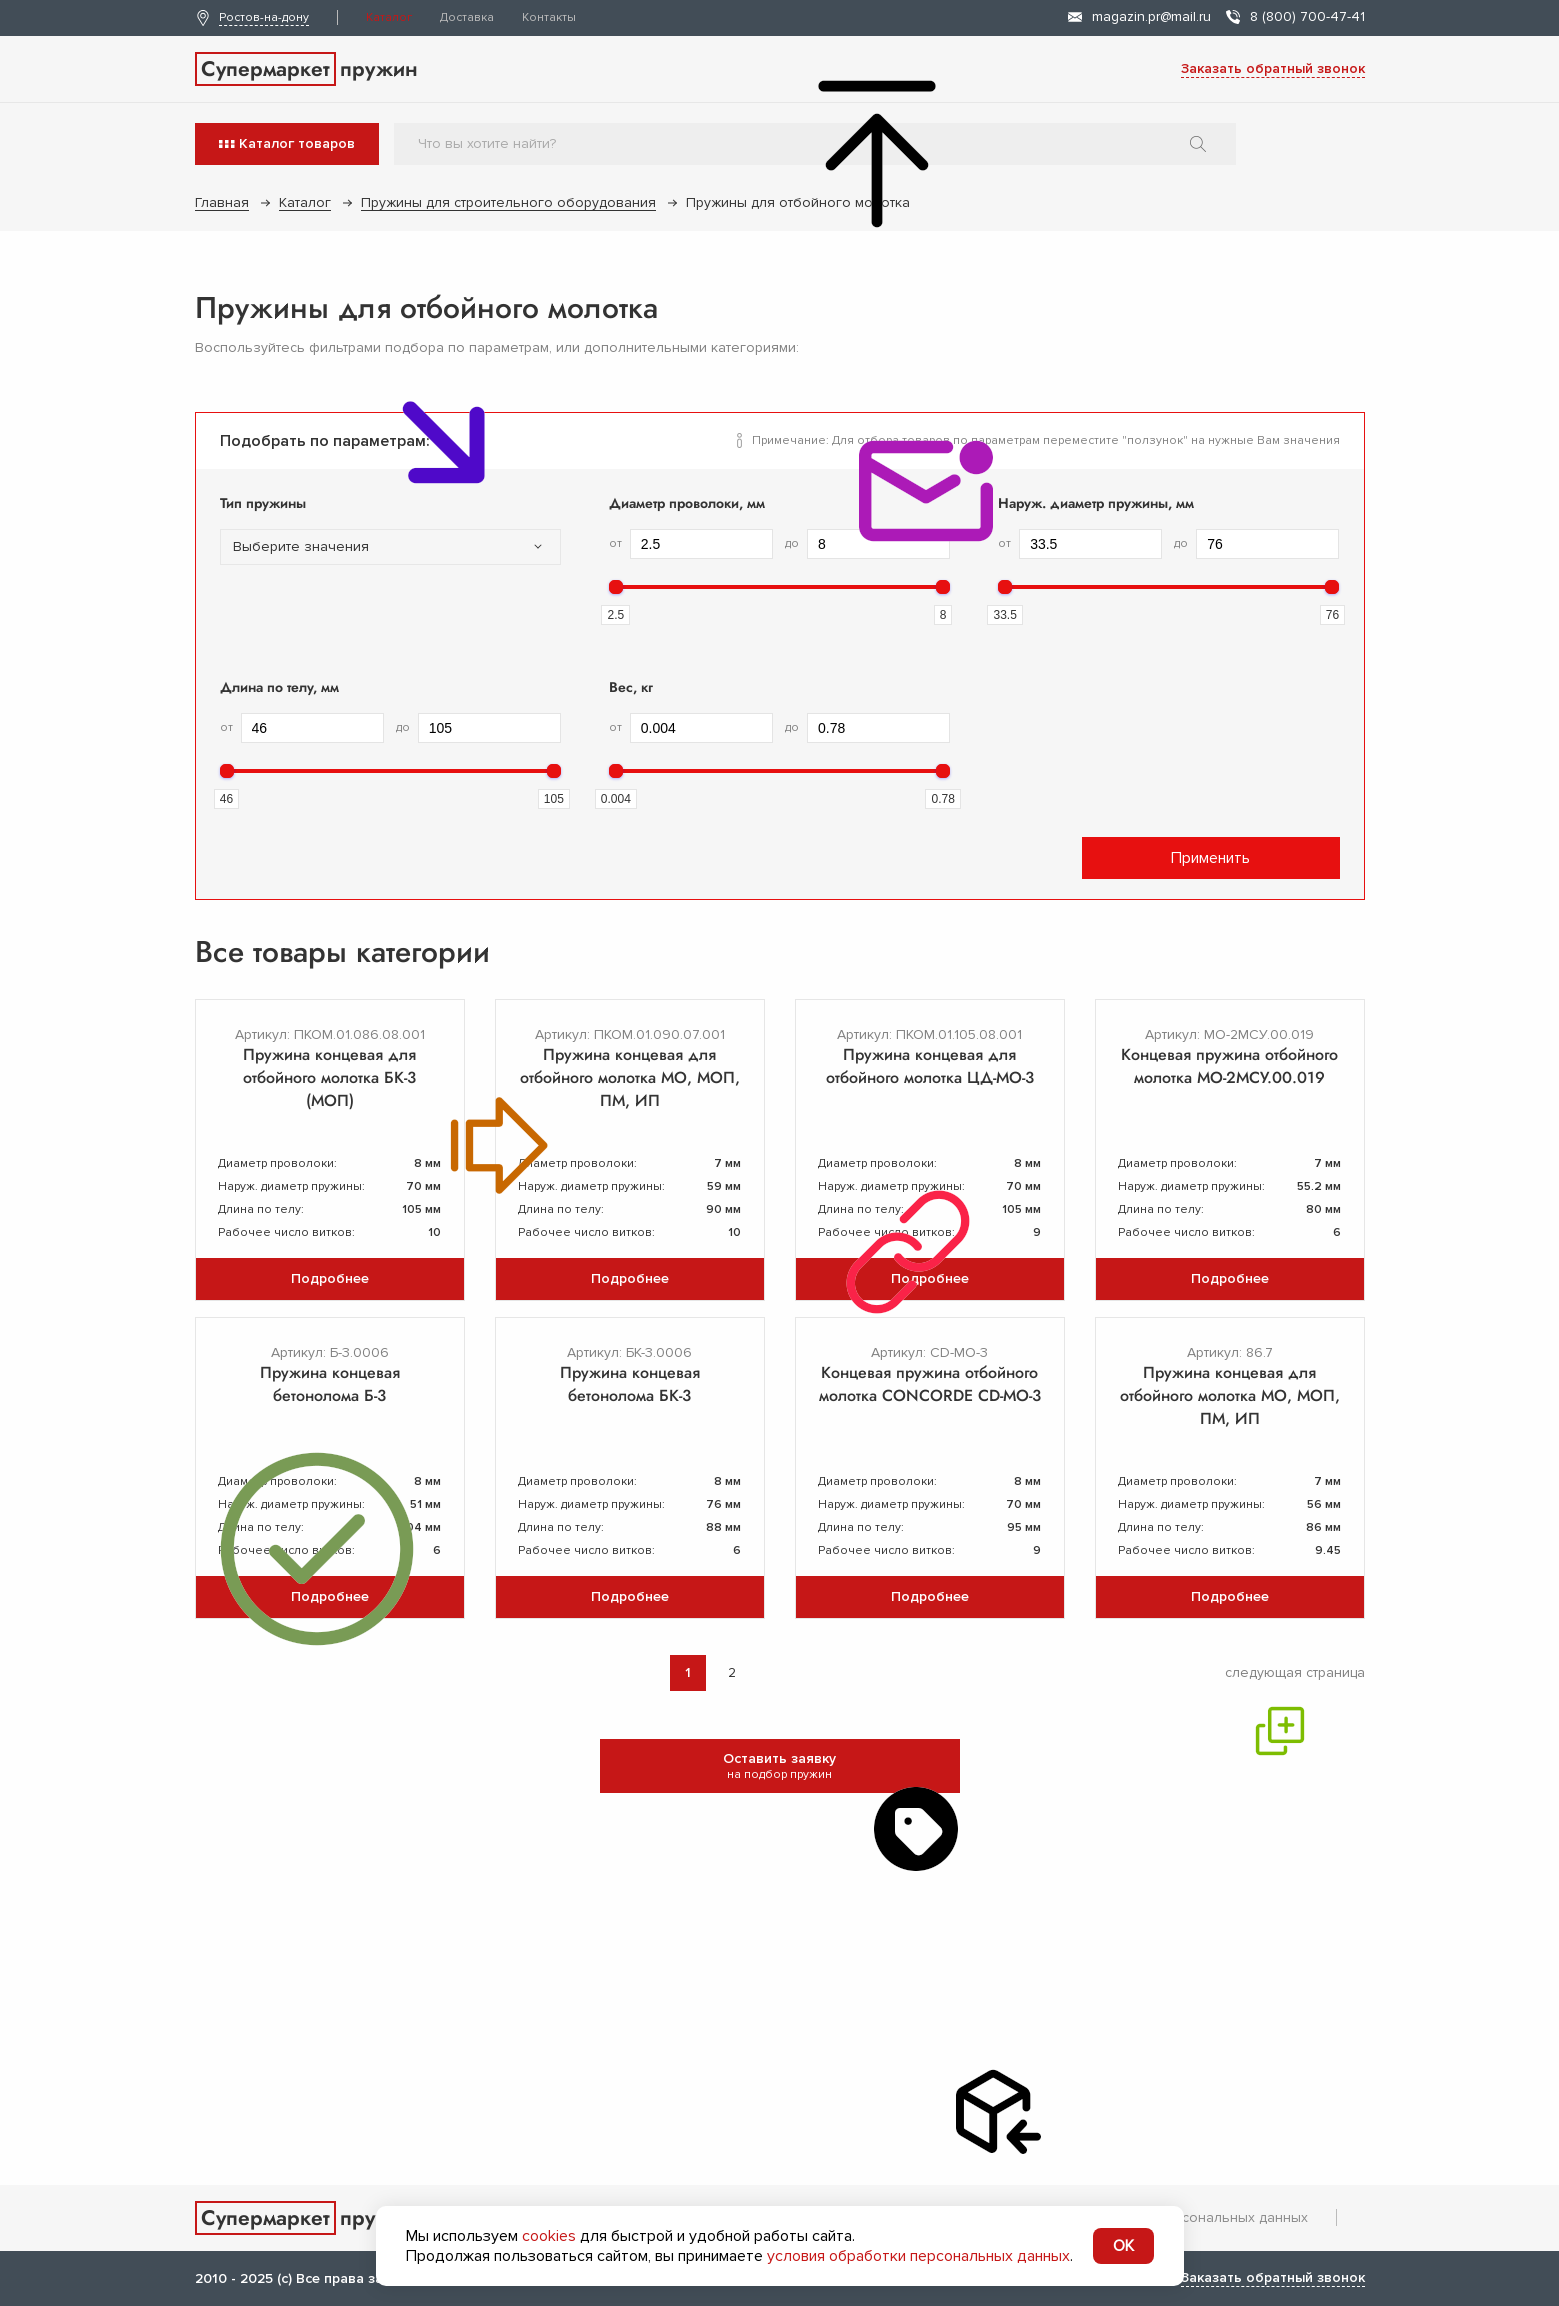 The height and width of the screenshot is (2306, 1559). What do you see at coordinates (495, 1145) in the screenshot?
I see `go to next step or continue forward` at bounding box center [495, 1145].